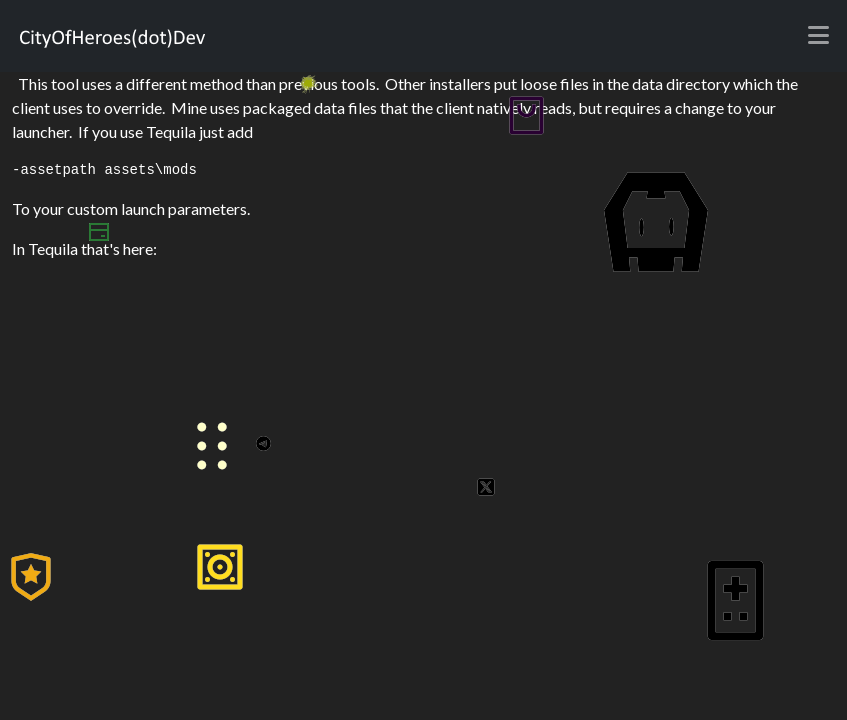 The image size is (847, 720). I want to click on indicates premium or verified security status, so click(31, 577).